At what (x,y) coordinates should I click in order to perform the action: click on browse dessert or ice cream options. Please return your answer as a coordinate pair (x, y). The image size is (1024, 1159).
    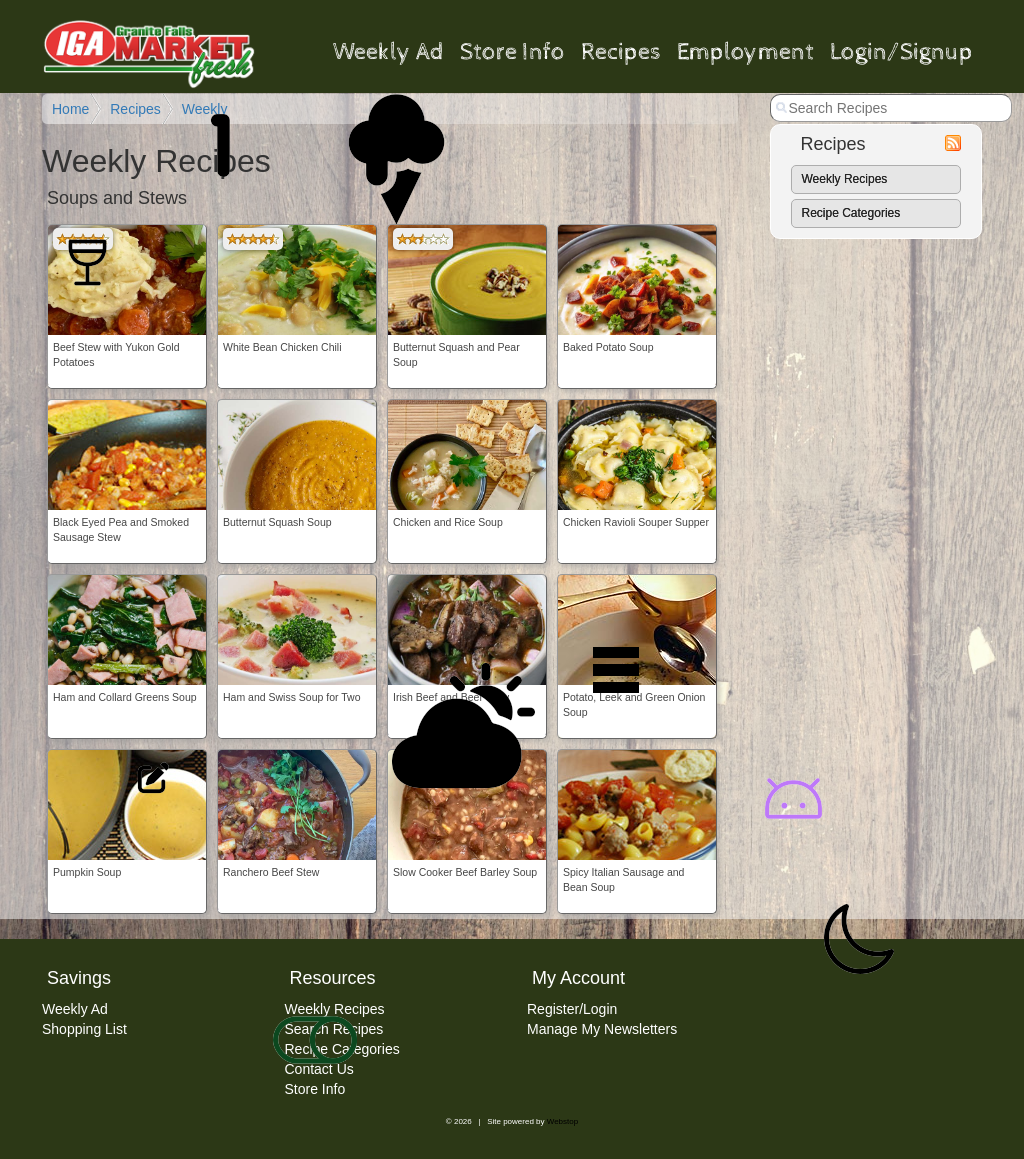
    Looking at the image, I should click on (396, 159).